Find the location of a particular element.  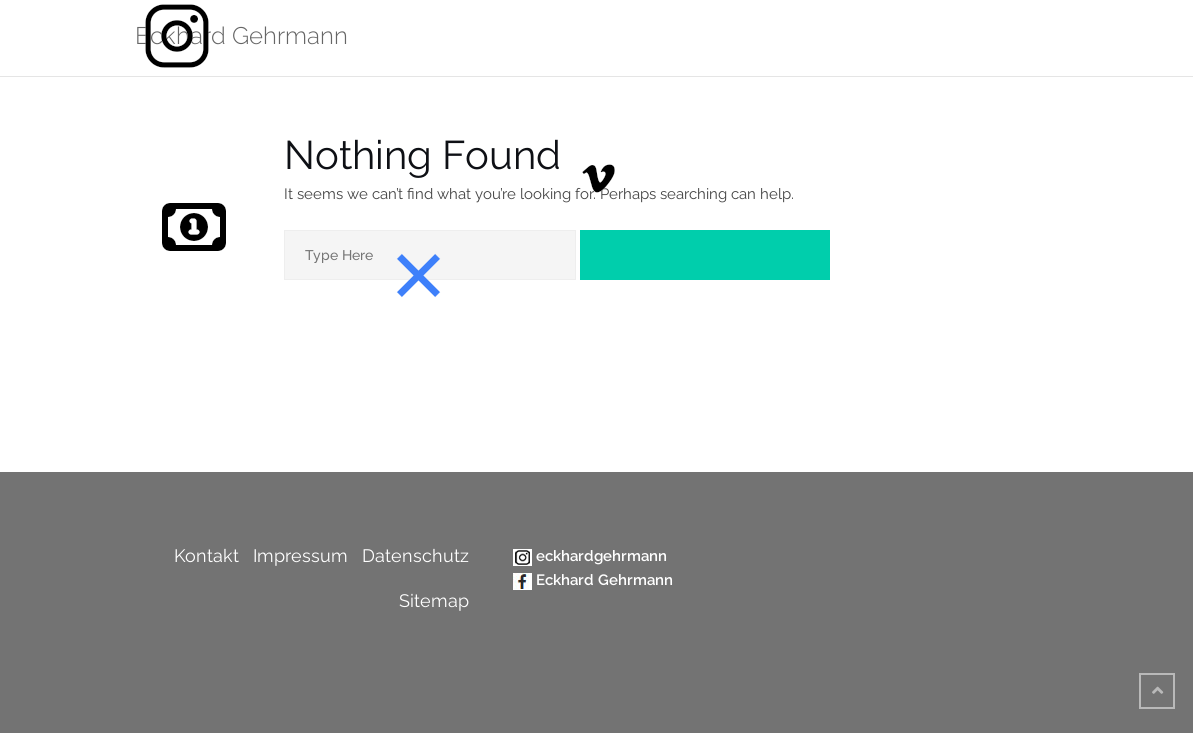

open instagram app is located at coordinates (177, 36).